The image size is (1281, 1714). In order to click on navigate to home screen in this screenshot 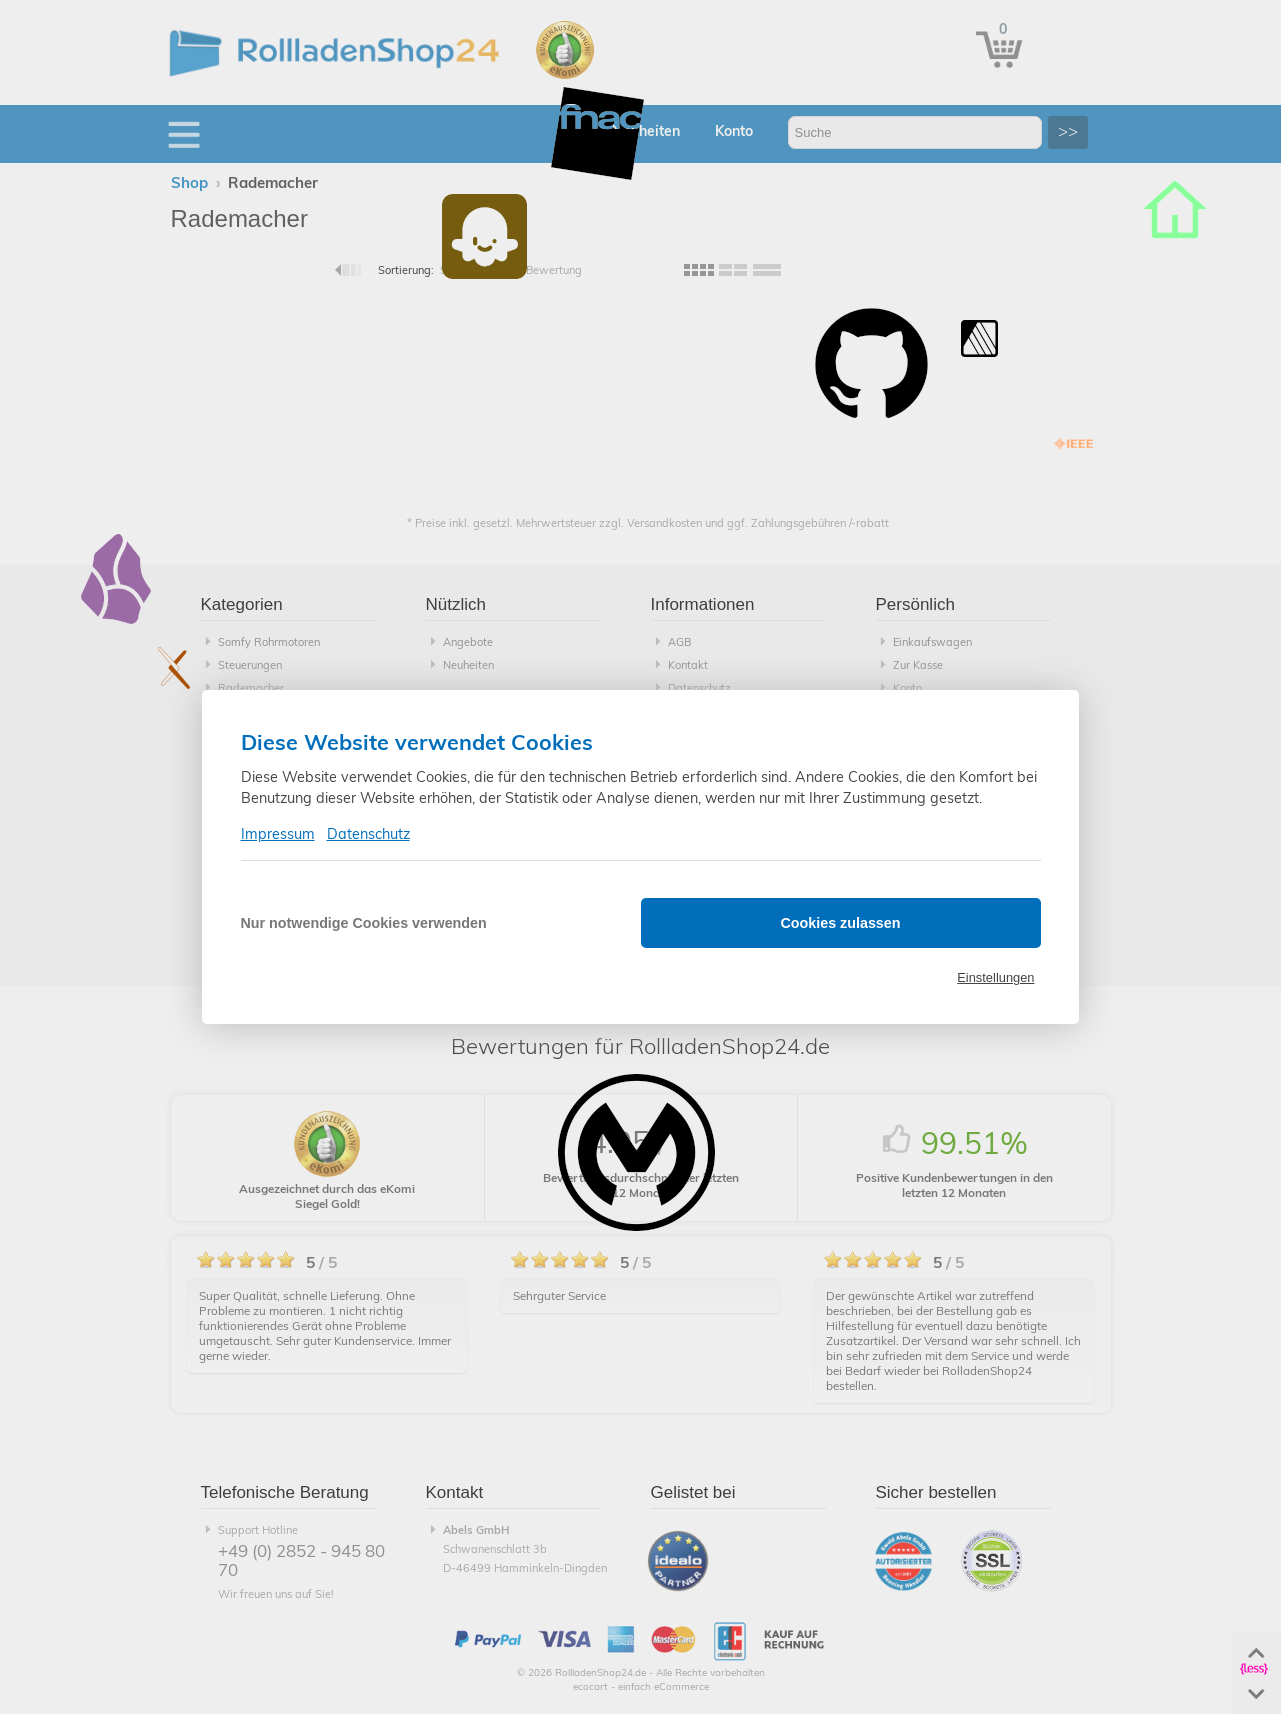, I will do `click(1175, 212)`.